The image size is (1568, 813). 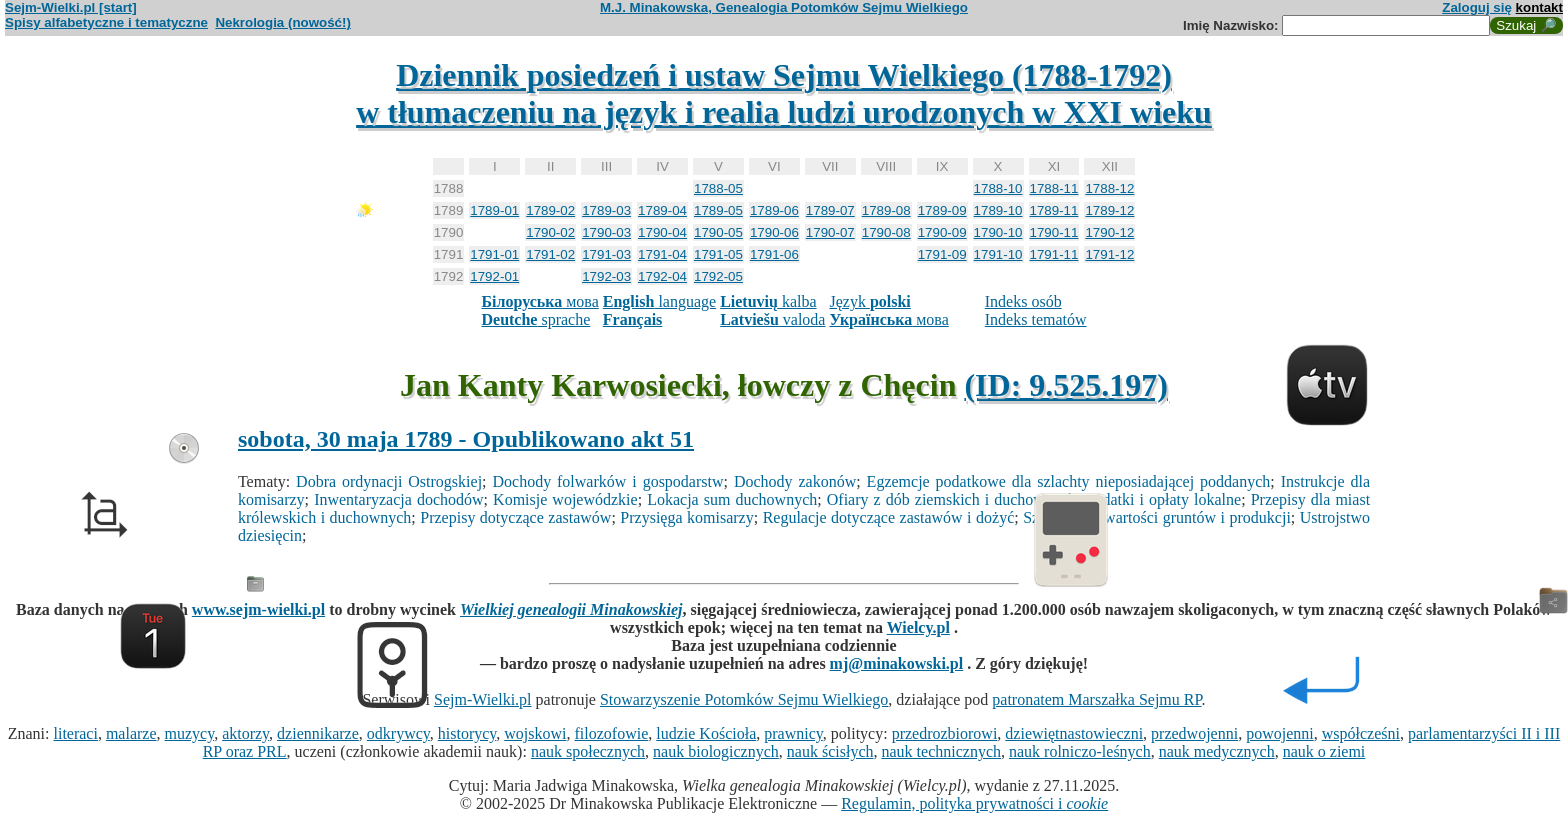 What do you see at coordinates (153, 636) in the screenshot?
I see `open the calendar app` at bounding box center [153, 636].